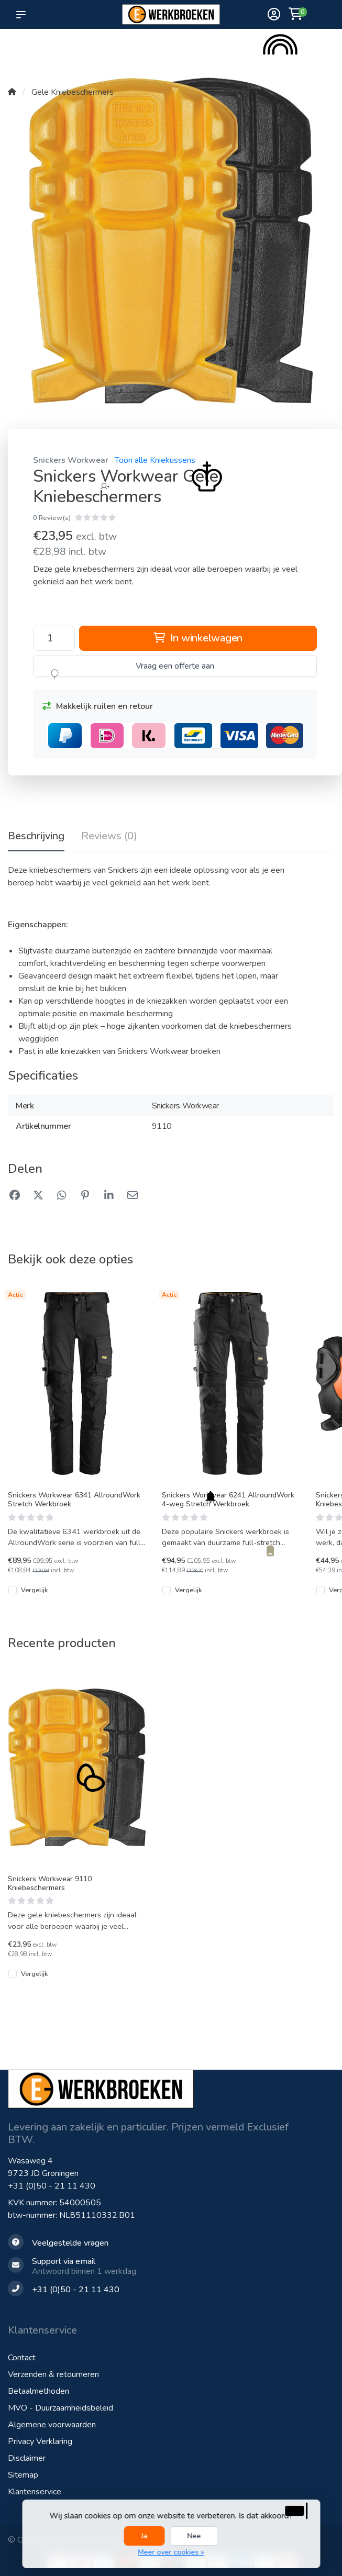  I want to click on indicates LGBTQ+ or pride-related content, so click(280, 46).